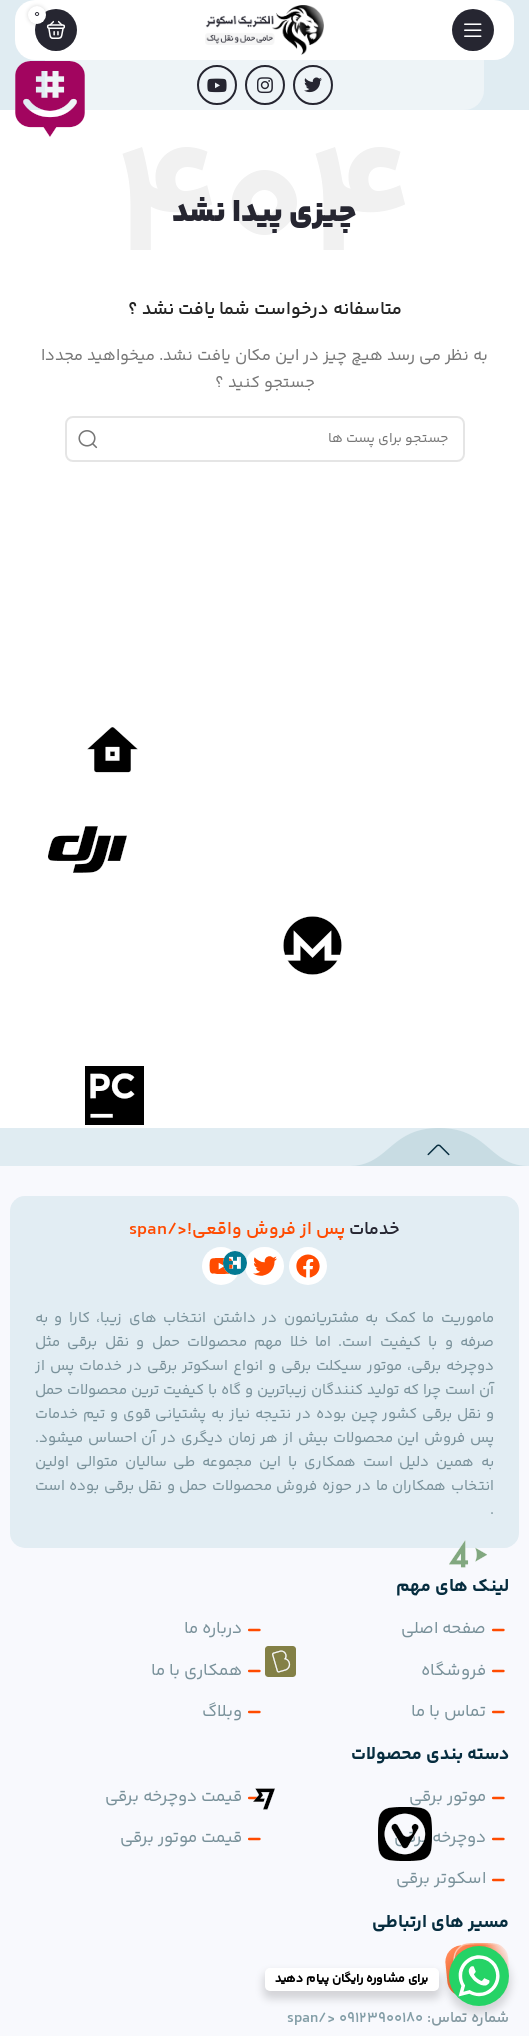 This screenshot has height=2036, width=529. What do you see at coordinates (112, 751) in the screenshot?
I see `navigate to home screen` at bounding box center [112, 751].